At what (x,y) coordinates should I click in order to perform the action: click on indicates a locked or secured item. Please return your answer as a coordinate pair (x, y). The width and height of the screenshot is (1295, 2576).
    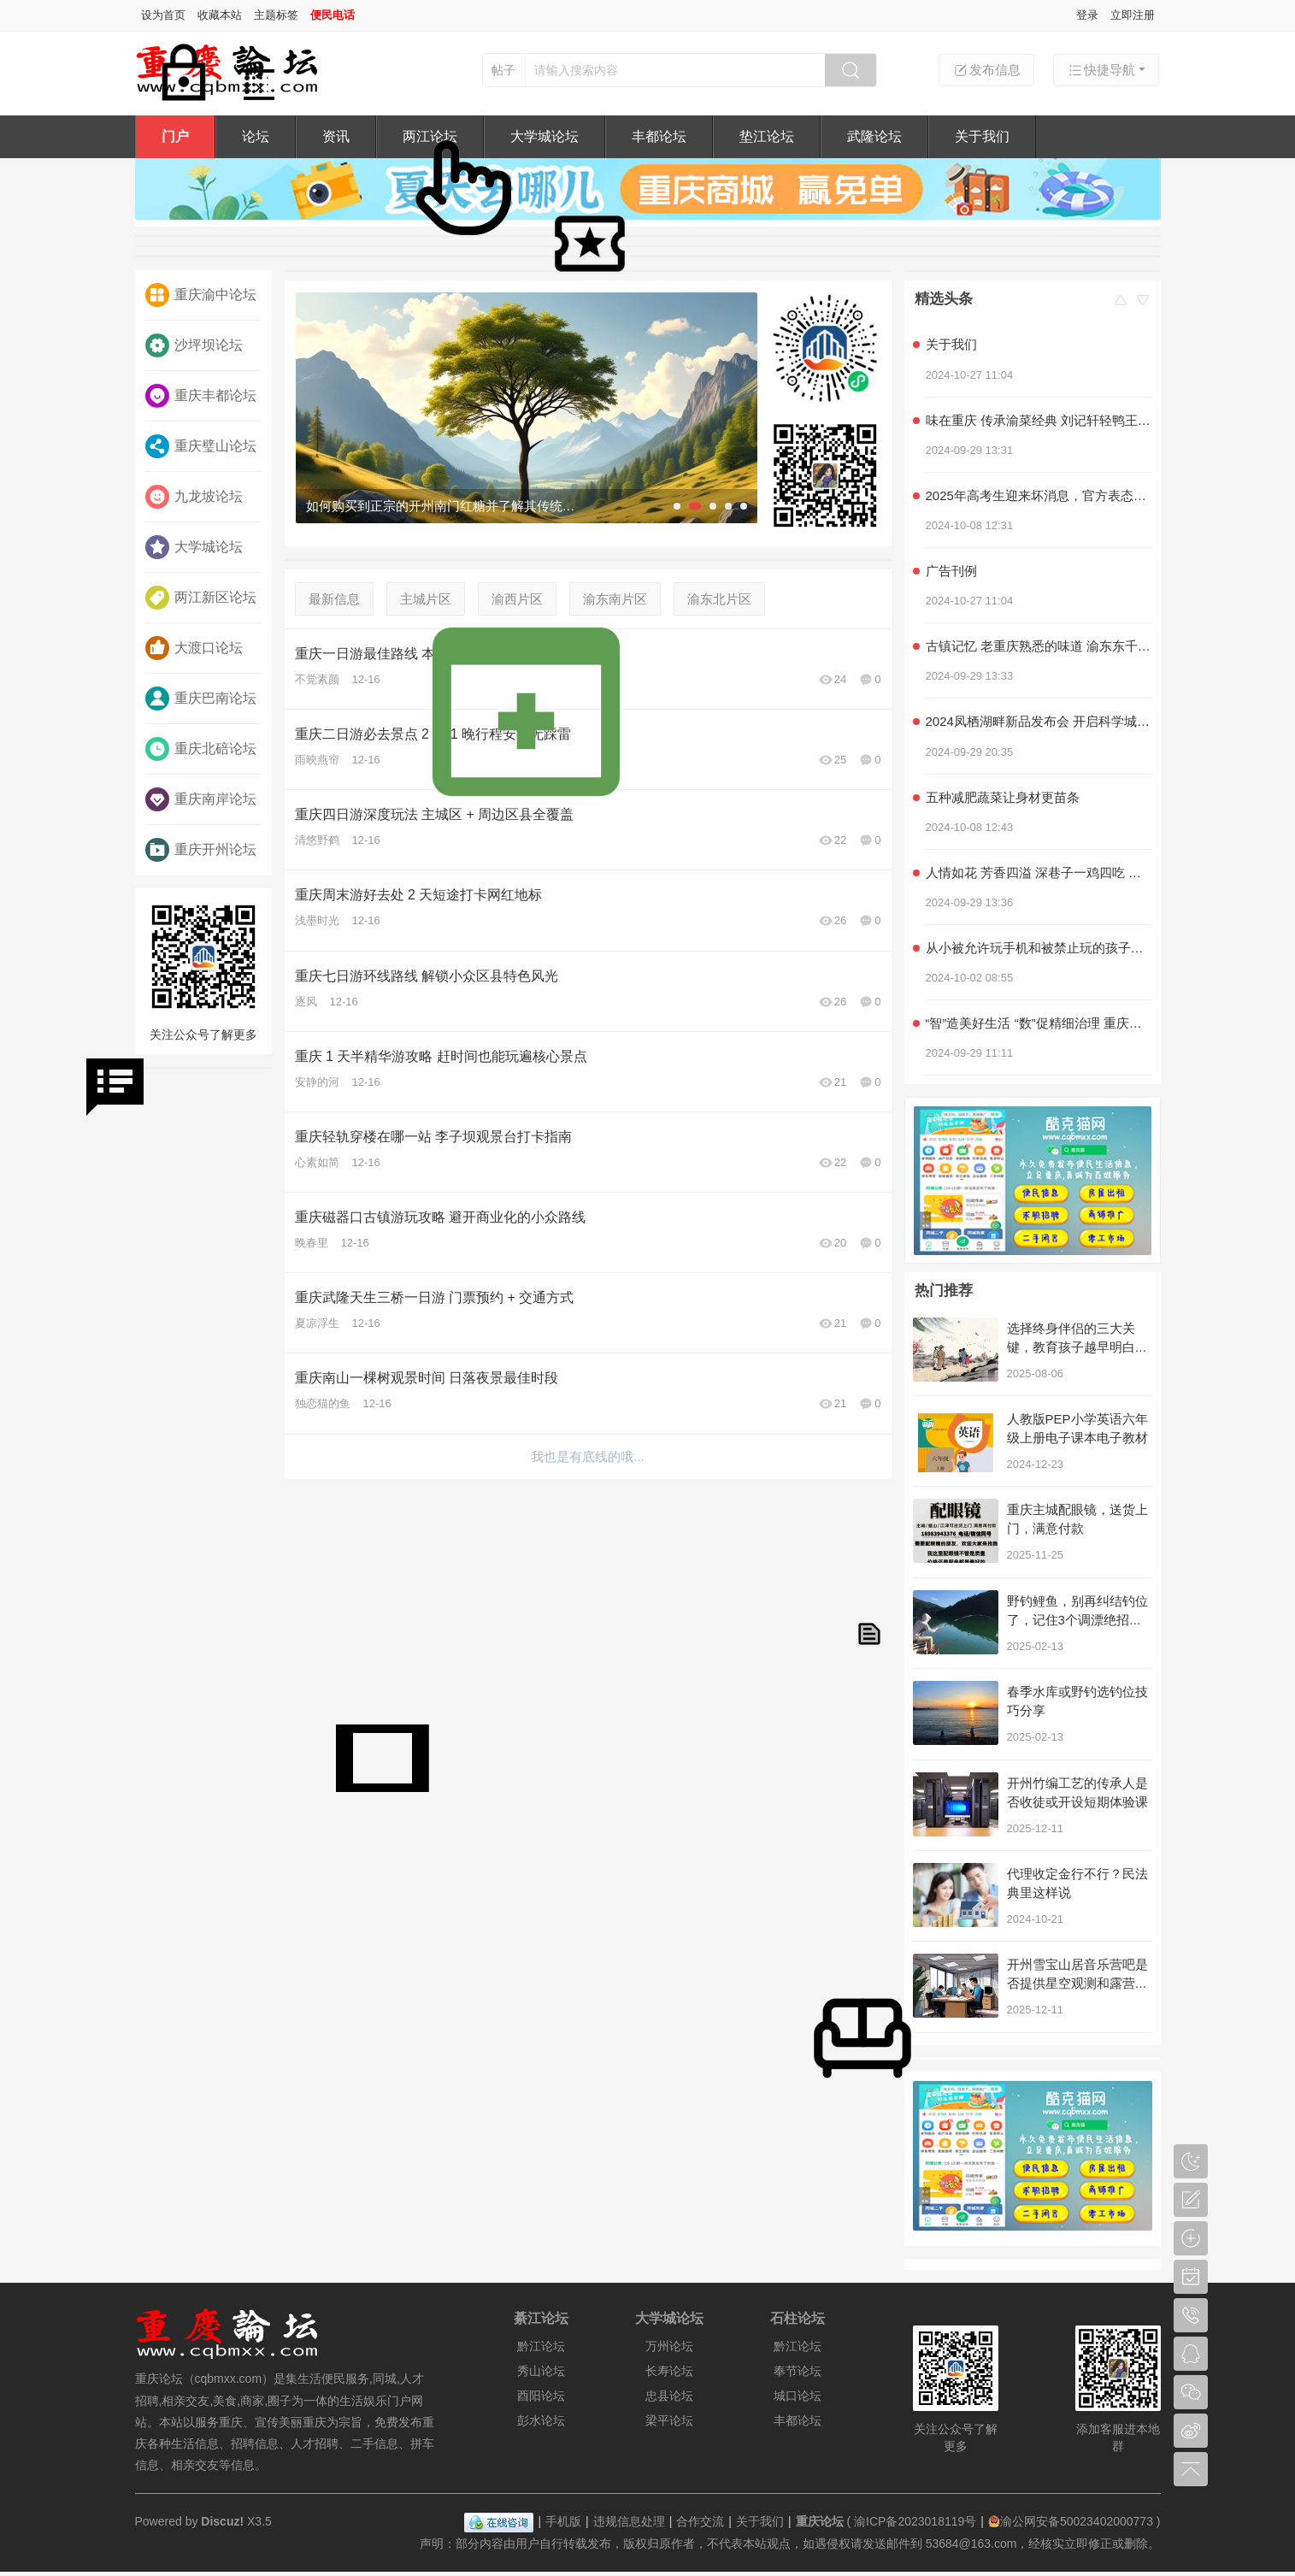
    Looking at the image, I should click on (184, 74).